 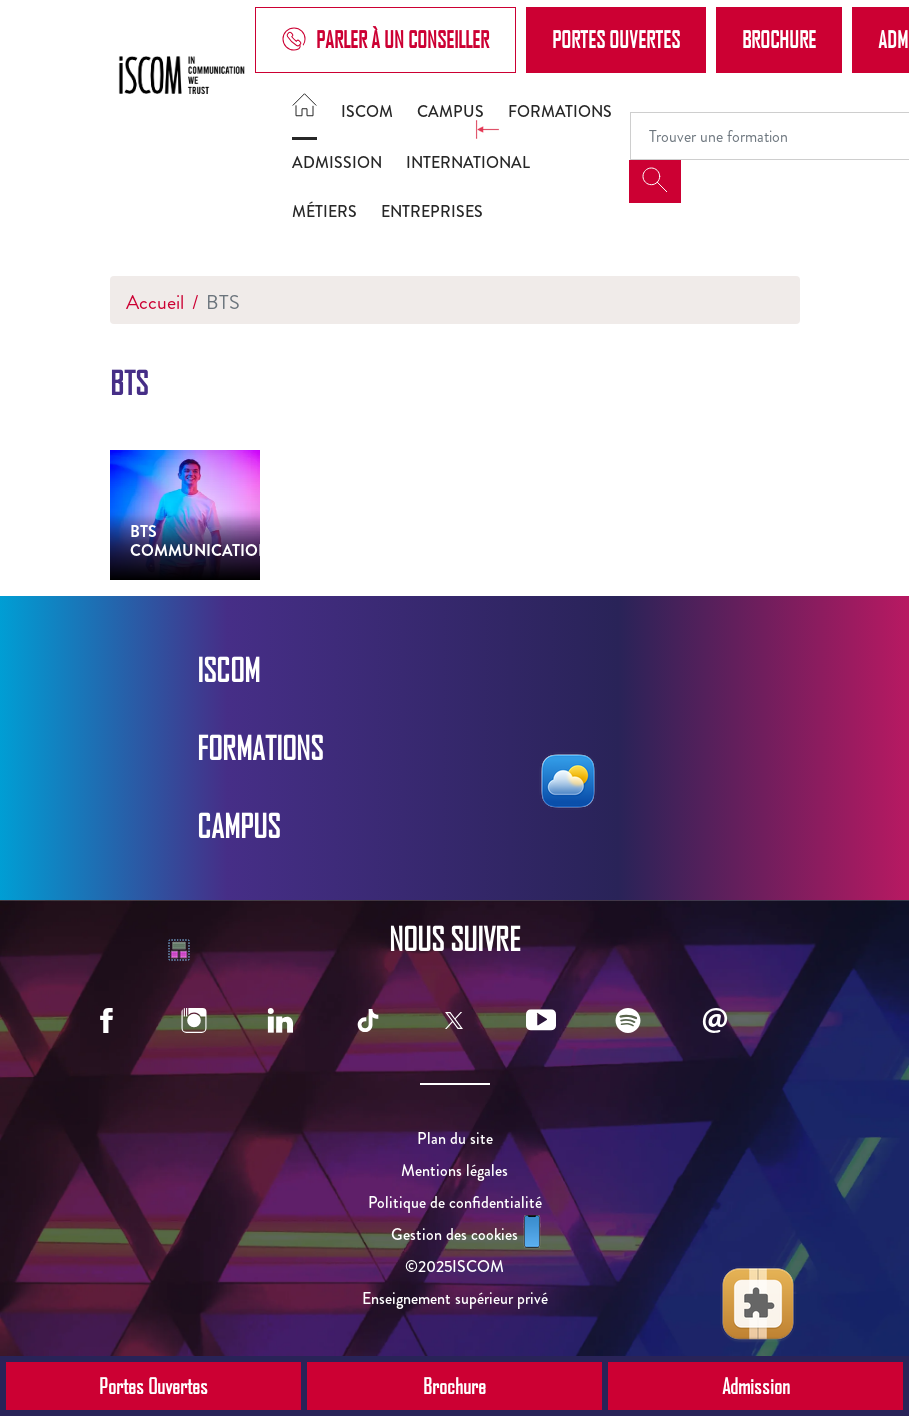 I want to click on view connected iPhone device, so click(x=532, y=1232).